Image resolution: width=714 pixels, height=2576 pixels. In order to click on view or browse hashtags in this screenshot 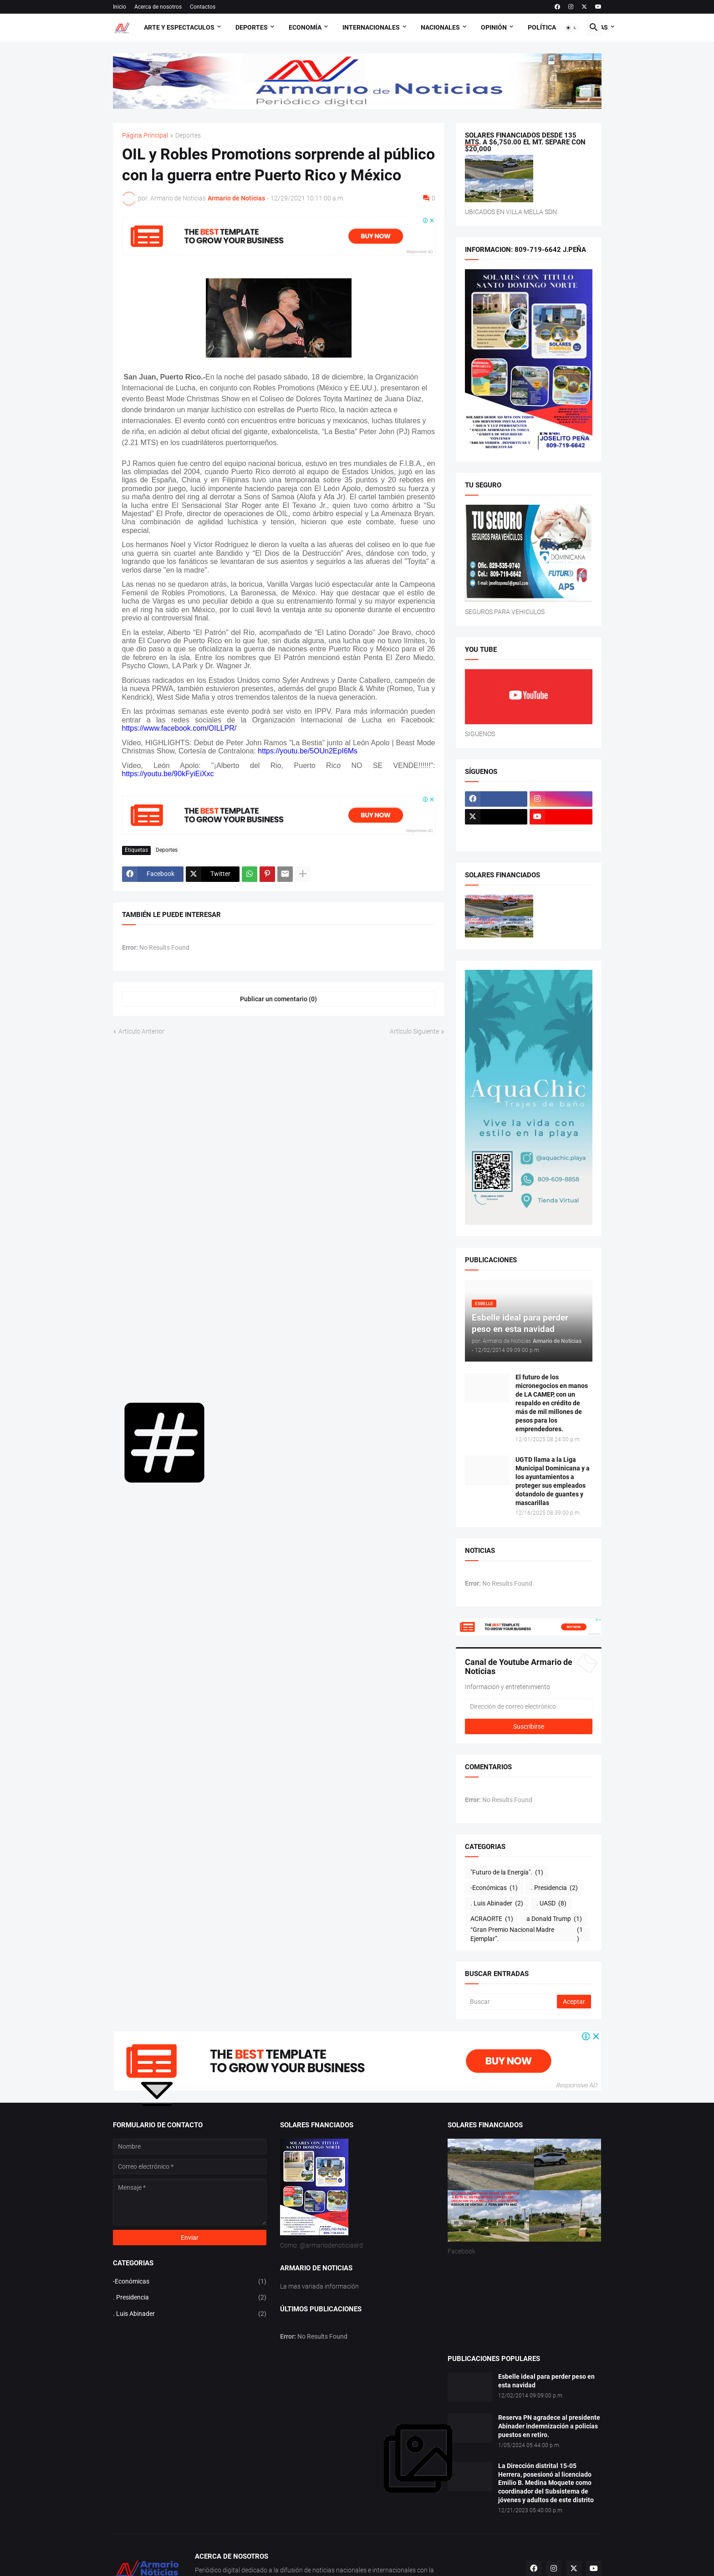, I will do `click(164, 1443)`.